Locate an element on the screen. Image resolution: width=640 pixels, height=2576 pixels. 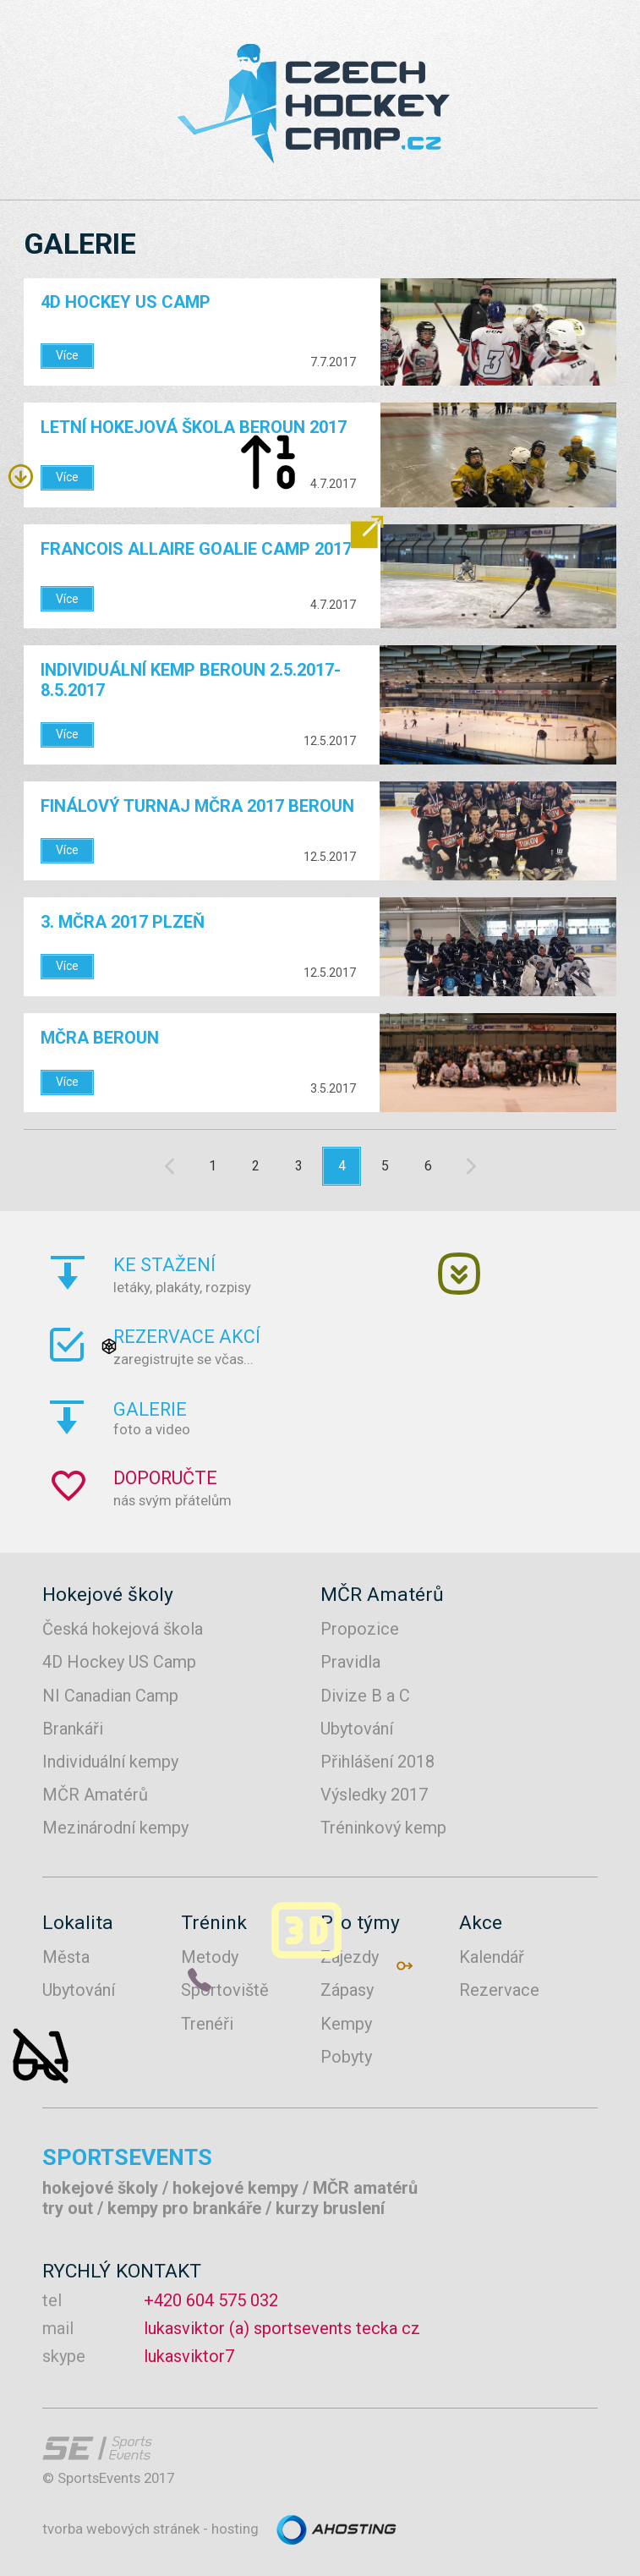
enable 3D viewing mode is located at coordinates (306, 1930).